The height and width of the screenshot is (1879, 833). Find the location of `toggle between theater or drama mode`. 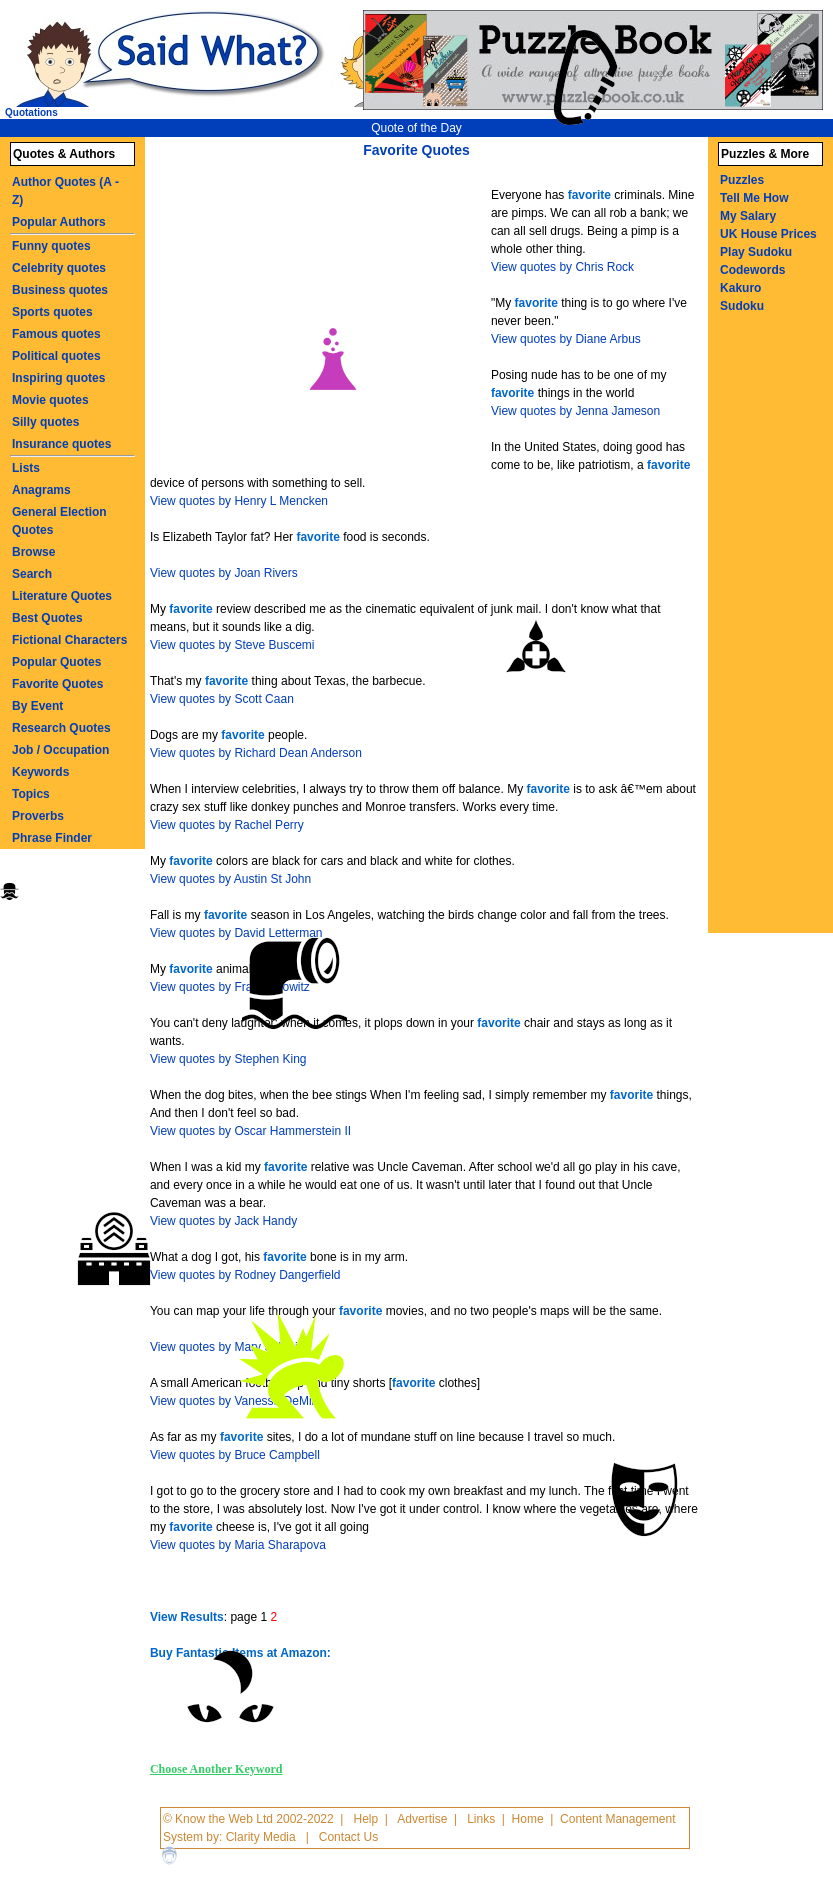

toggle between theater or drama mode is located at coordinates (643, 1499).